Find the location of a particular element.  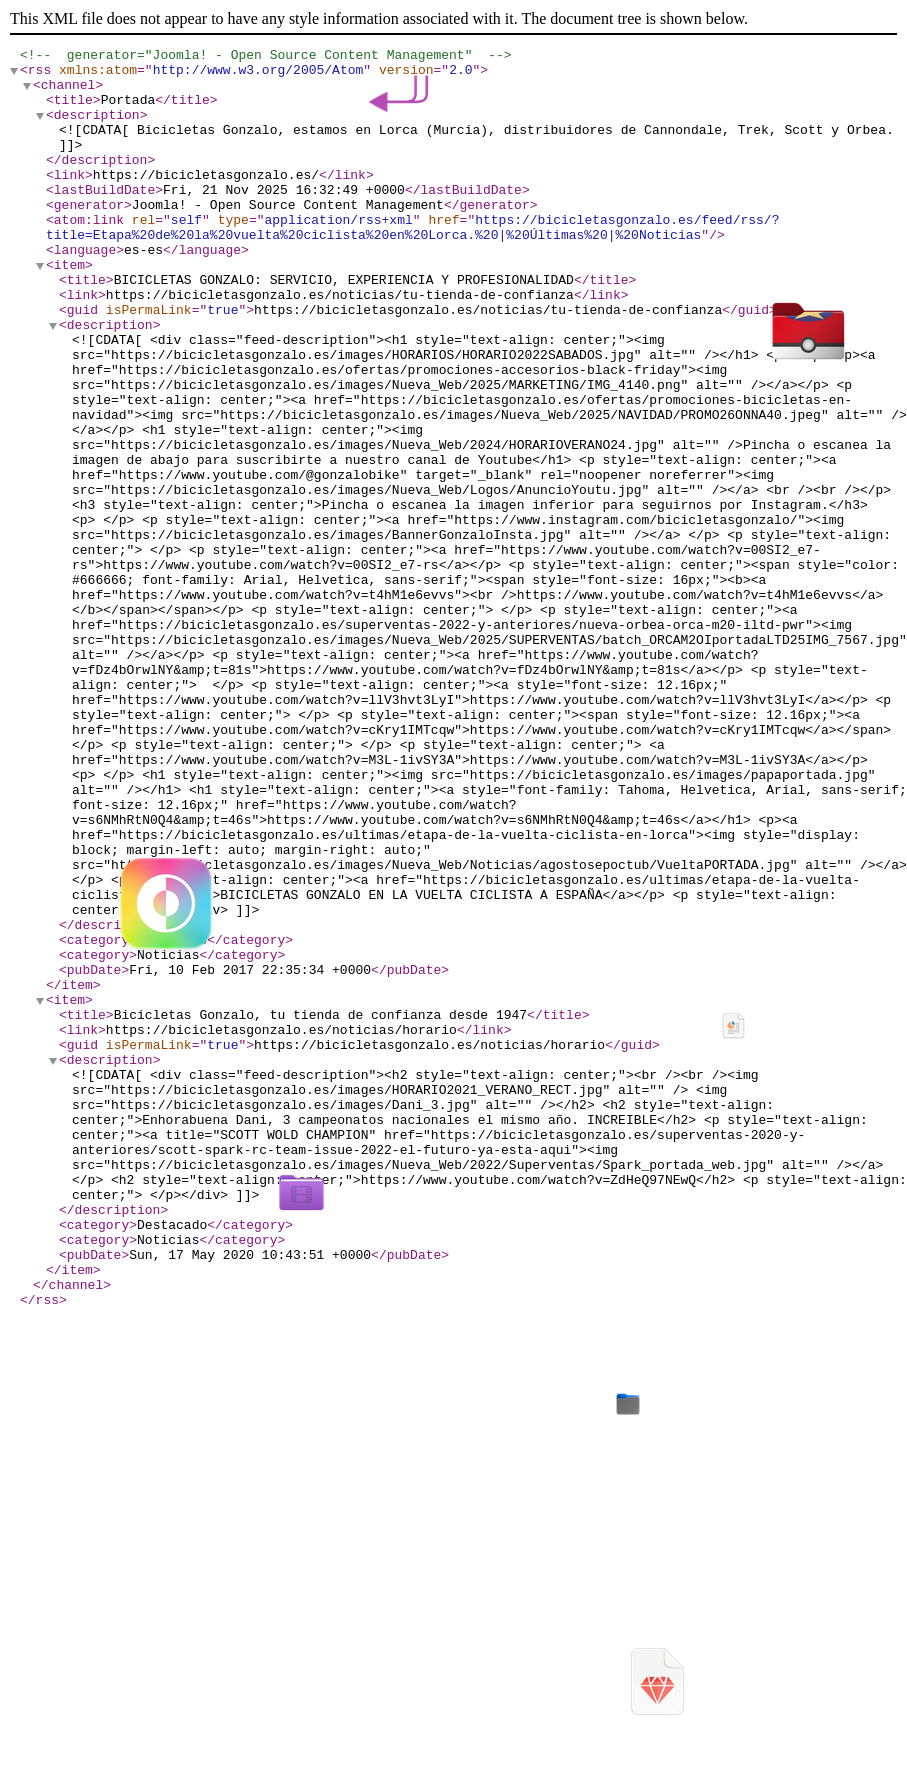

ruby programming language source file is located at coordinates (657, 1681).